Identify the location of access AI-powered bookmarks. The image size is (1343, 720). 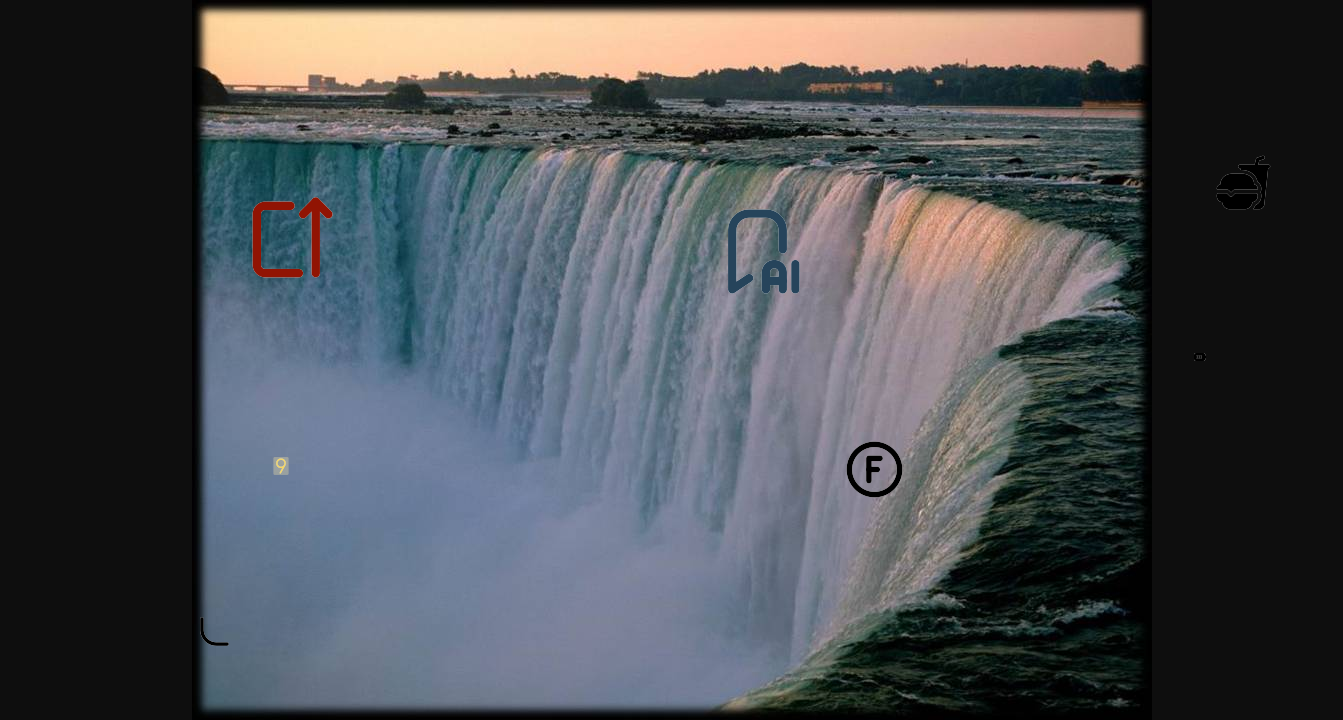
(757, 251).